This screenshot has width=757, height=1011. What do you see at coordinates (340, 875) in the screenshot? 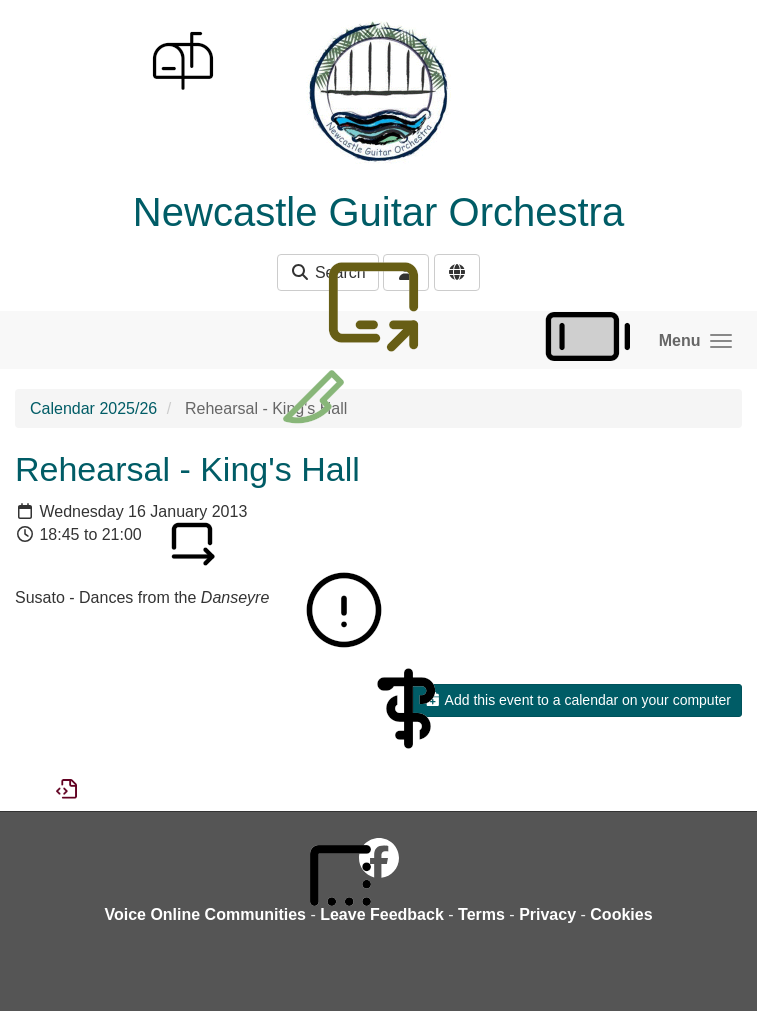
I see `apply border to top and left edges` at bounding box center [340, 875].